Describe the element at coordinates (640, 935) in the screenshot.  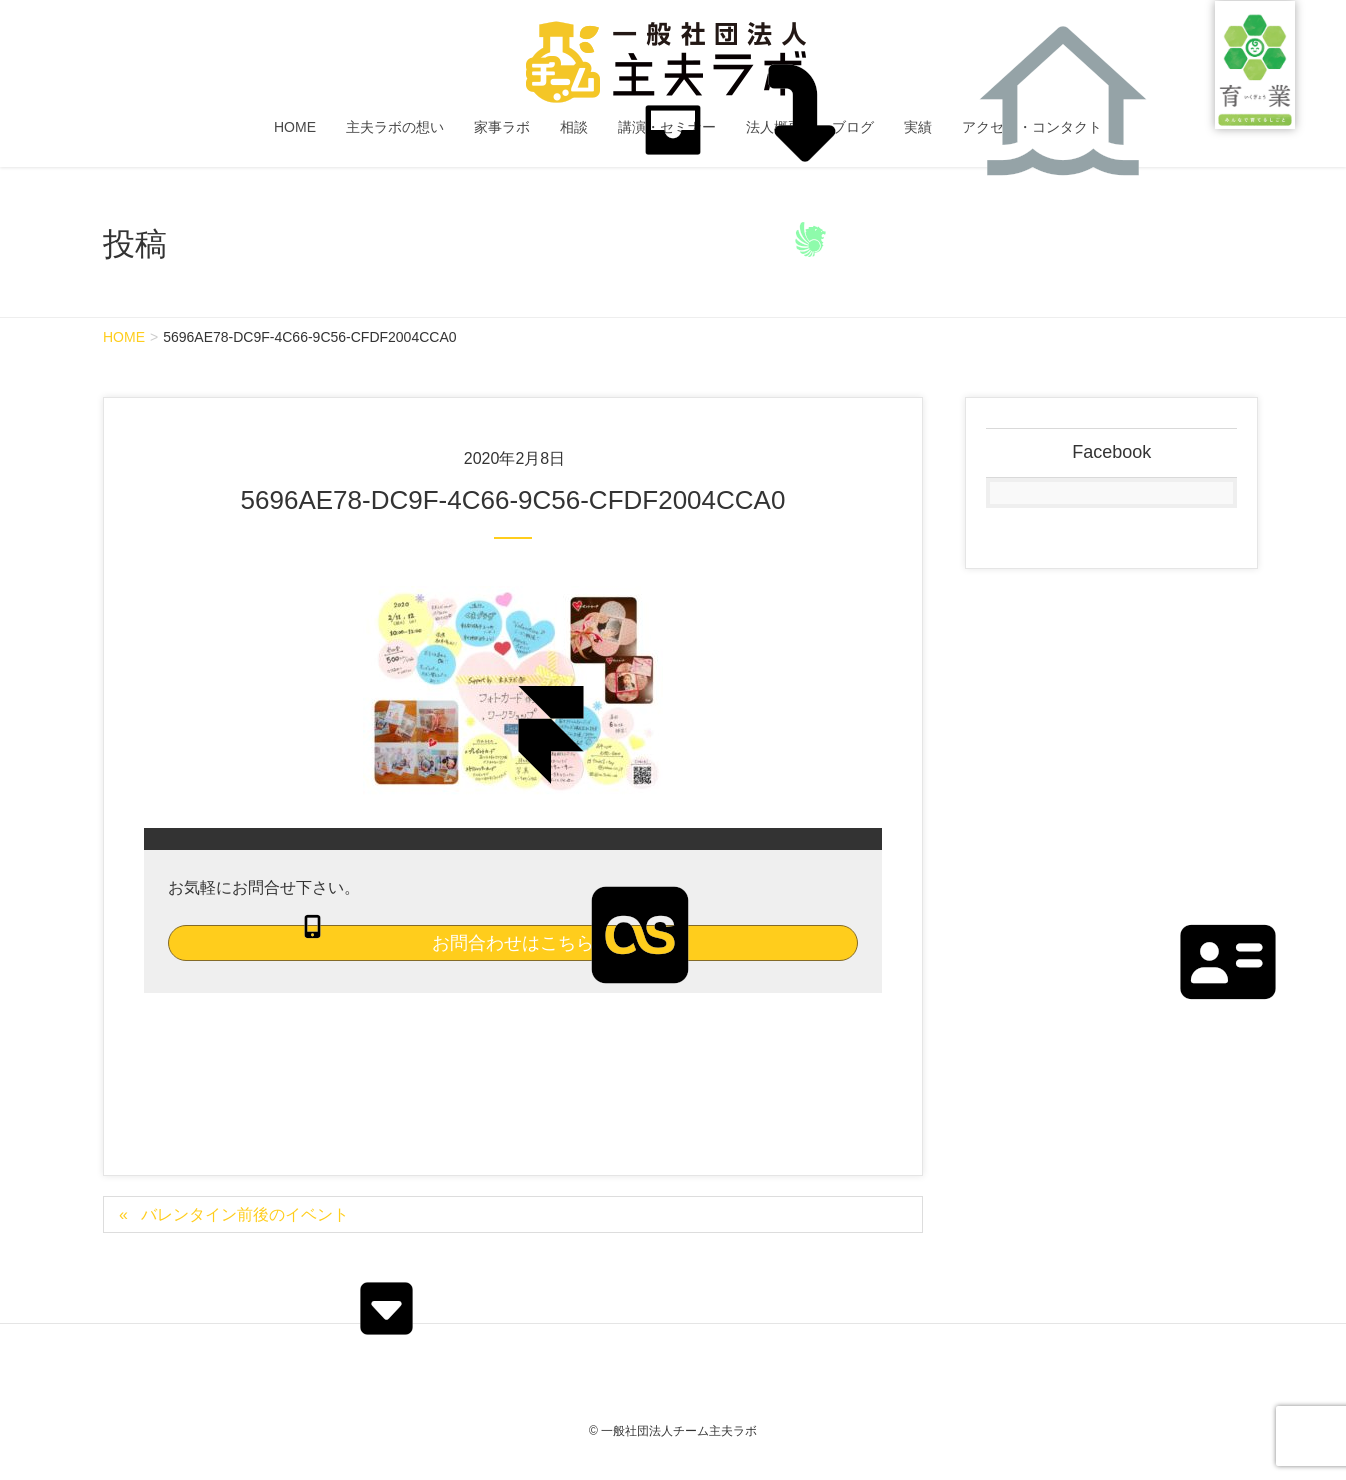
I see `open Last.fm profile or music scrobbling` at that location.